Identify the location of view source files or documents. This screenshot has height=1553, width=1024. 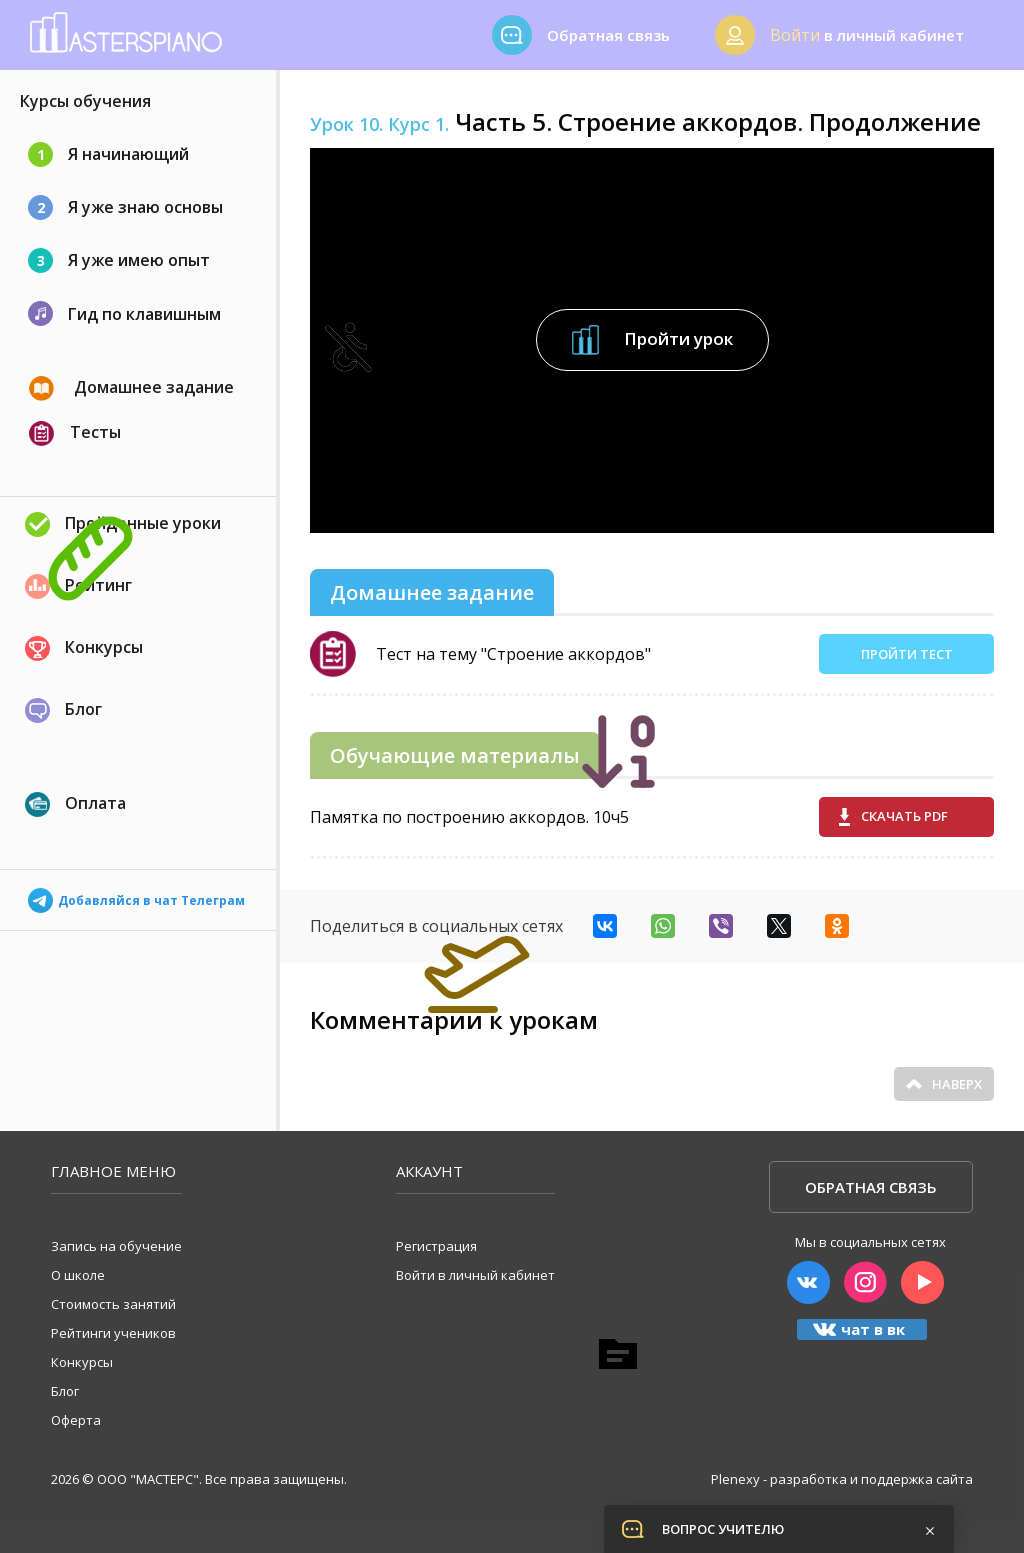
(618, 1354).